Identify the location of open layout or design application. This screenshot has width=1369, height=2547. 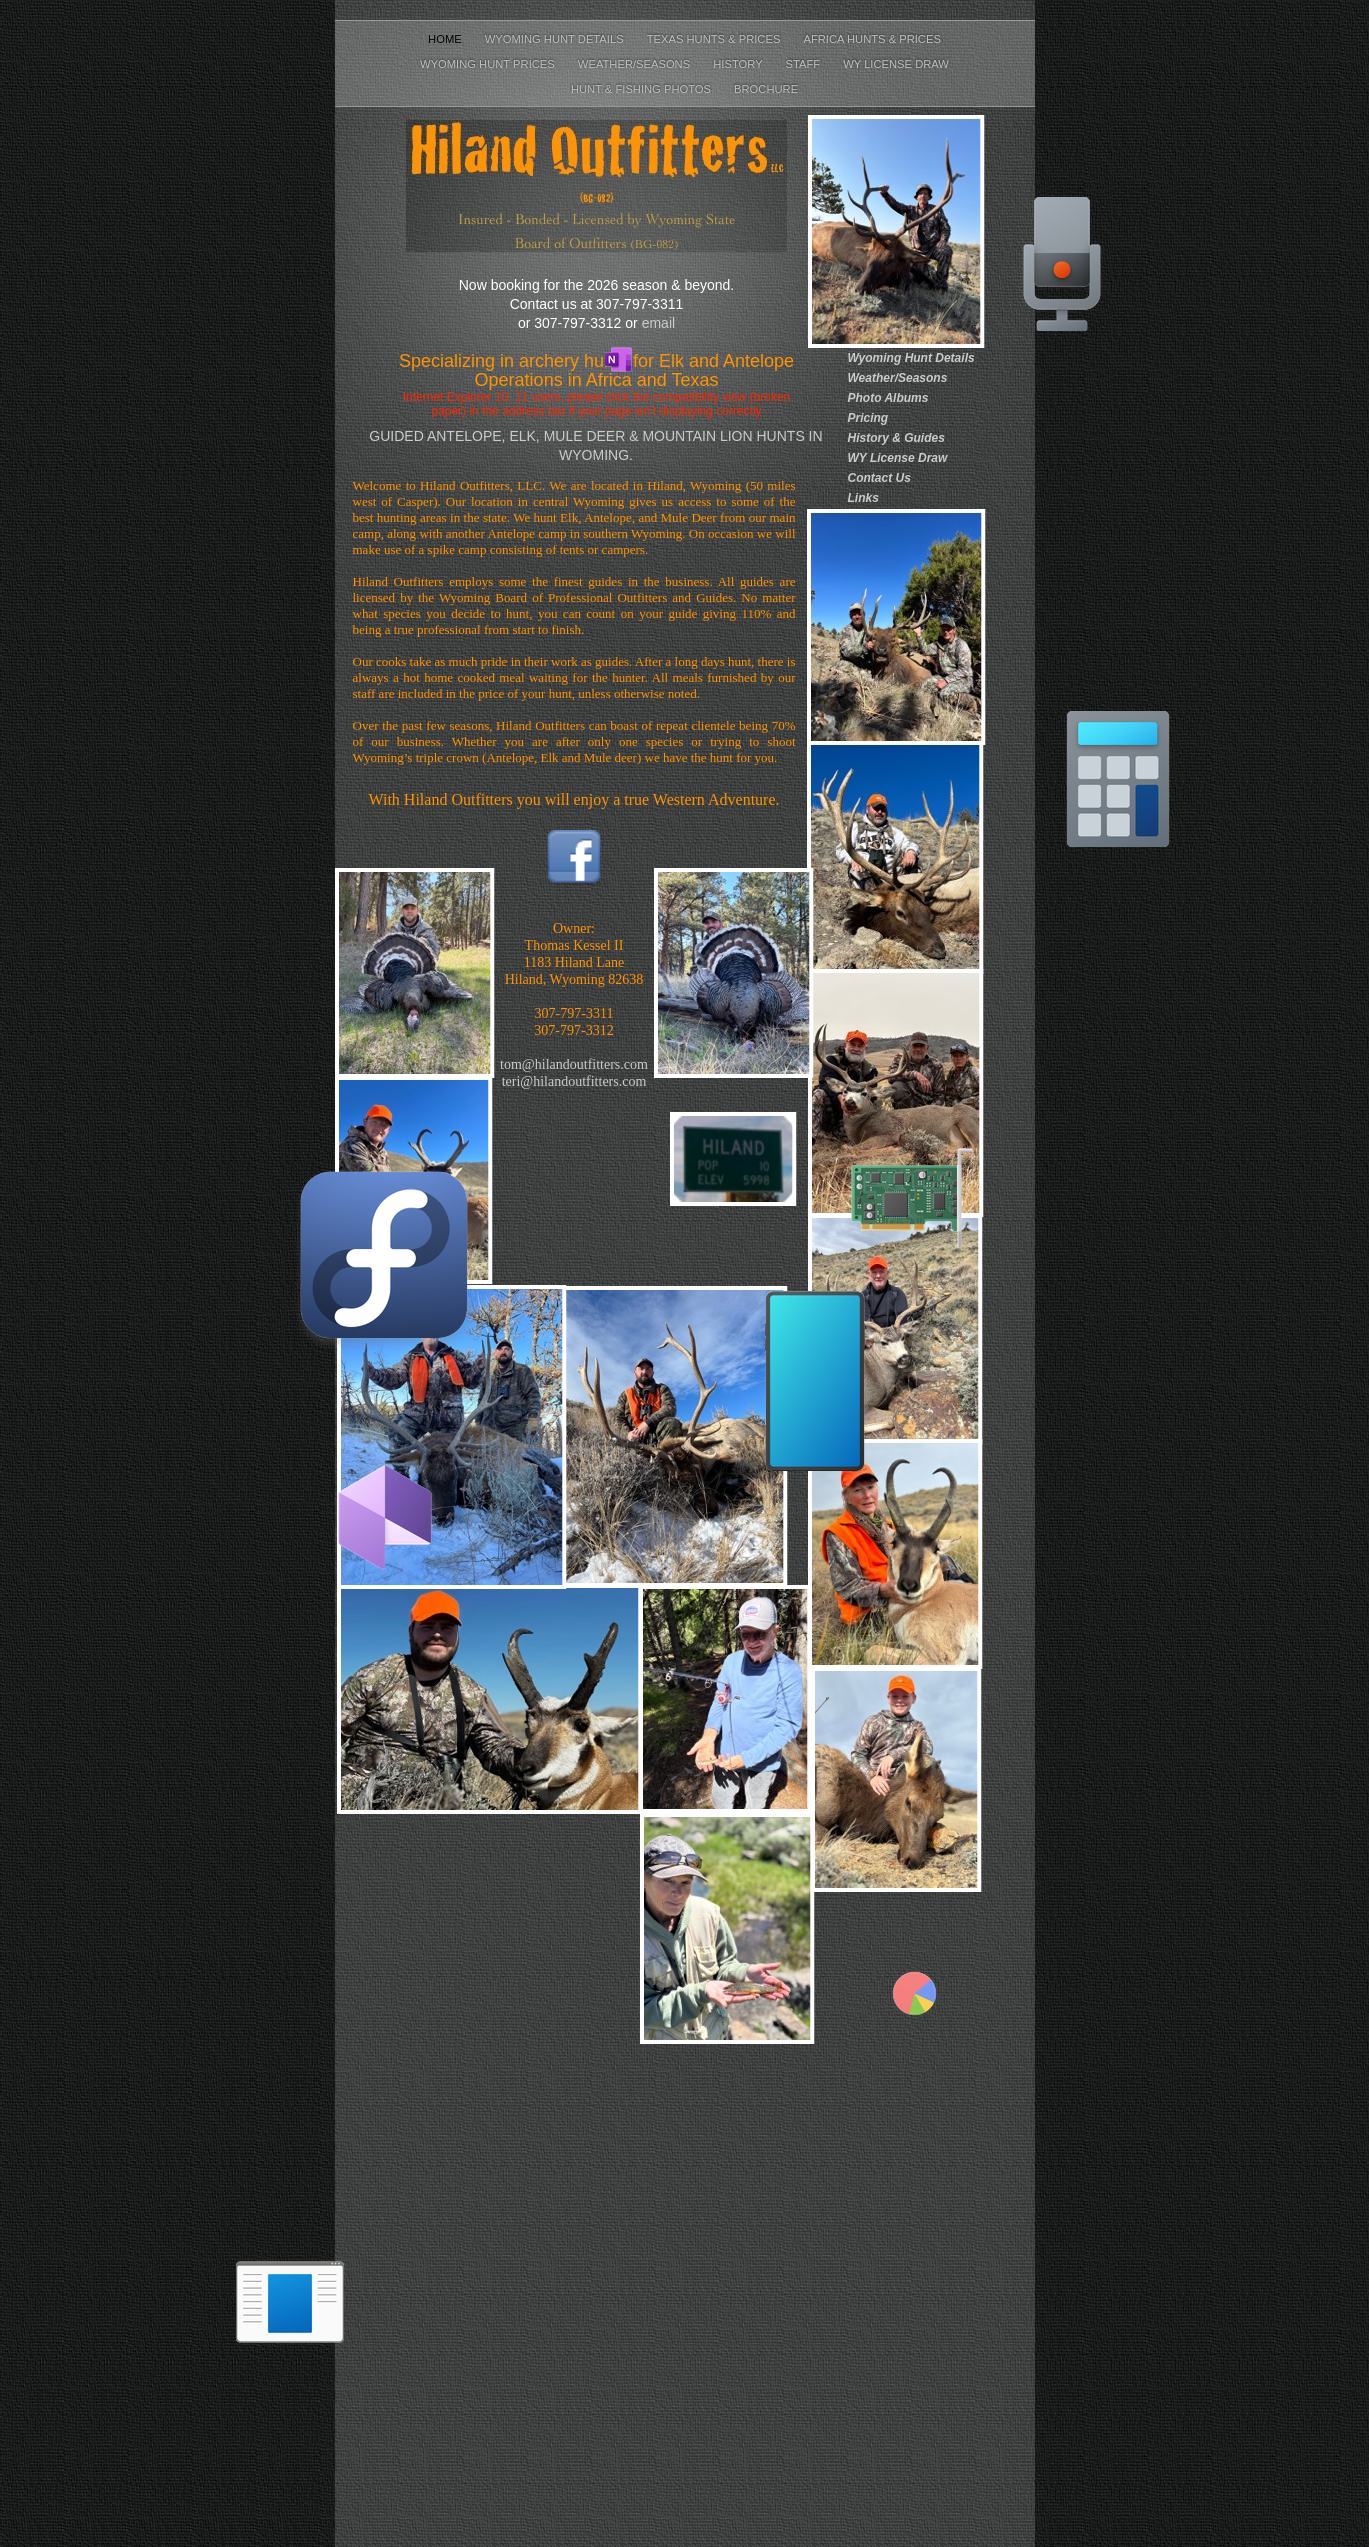
(385, 1518).